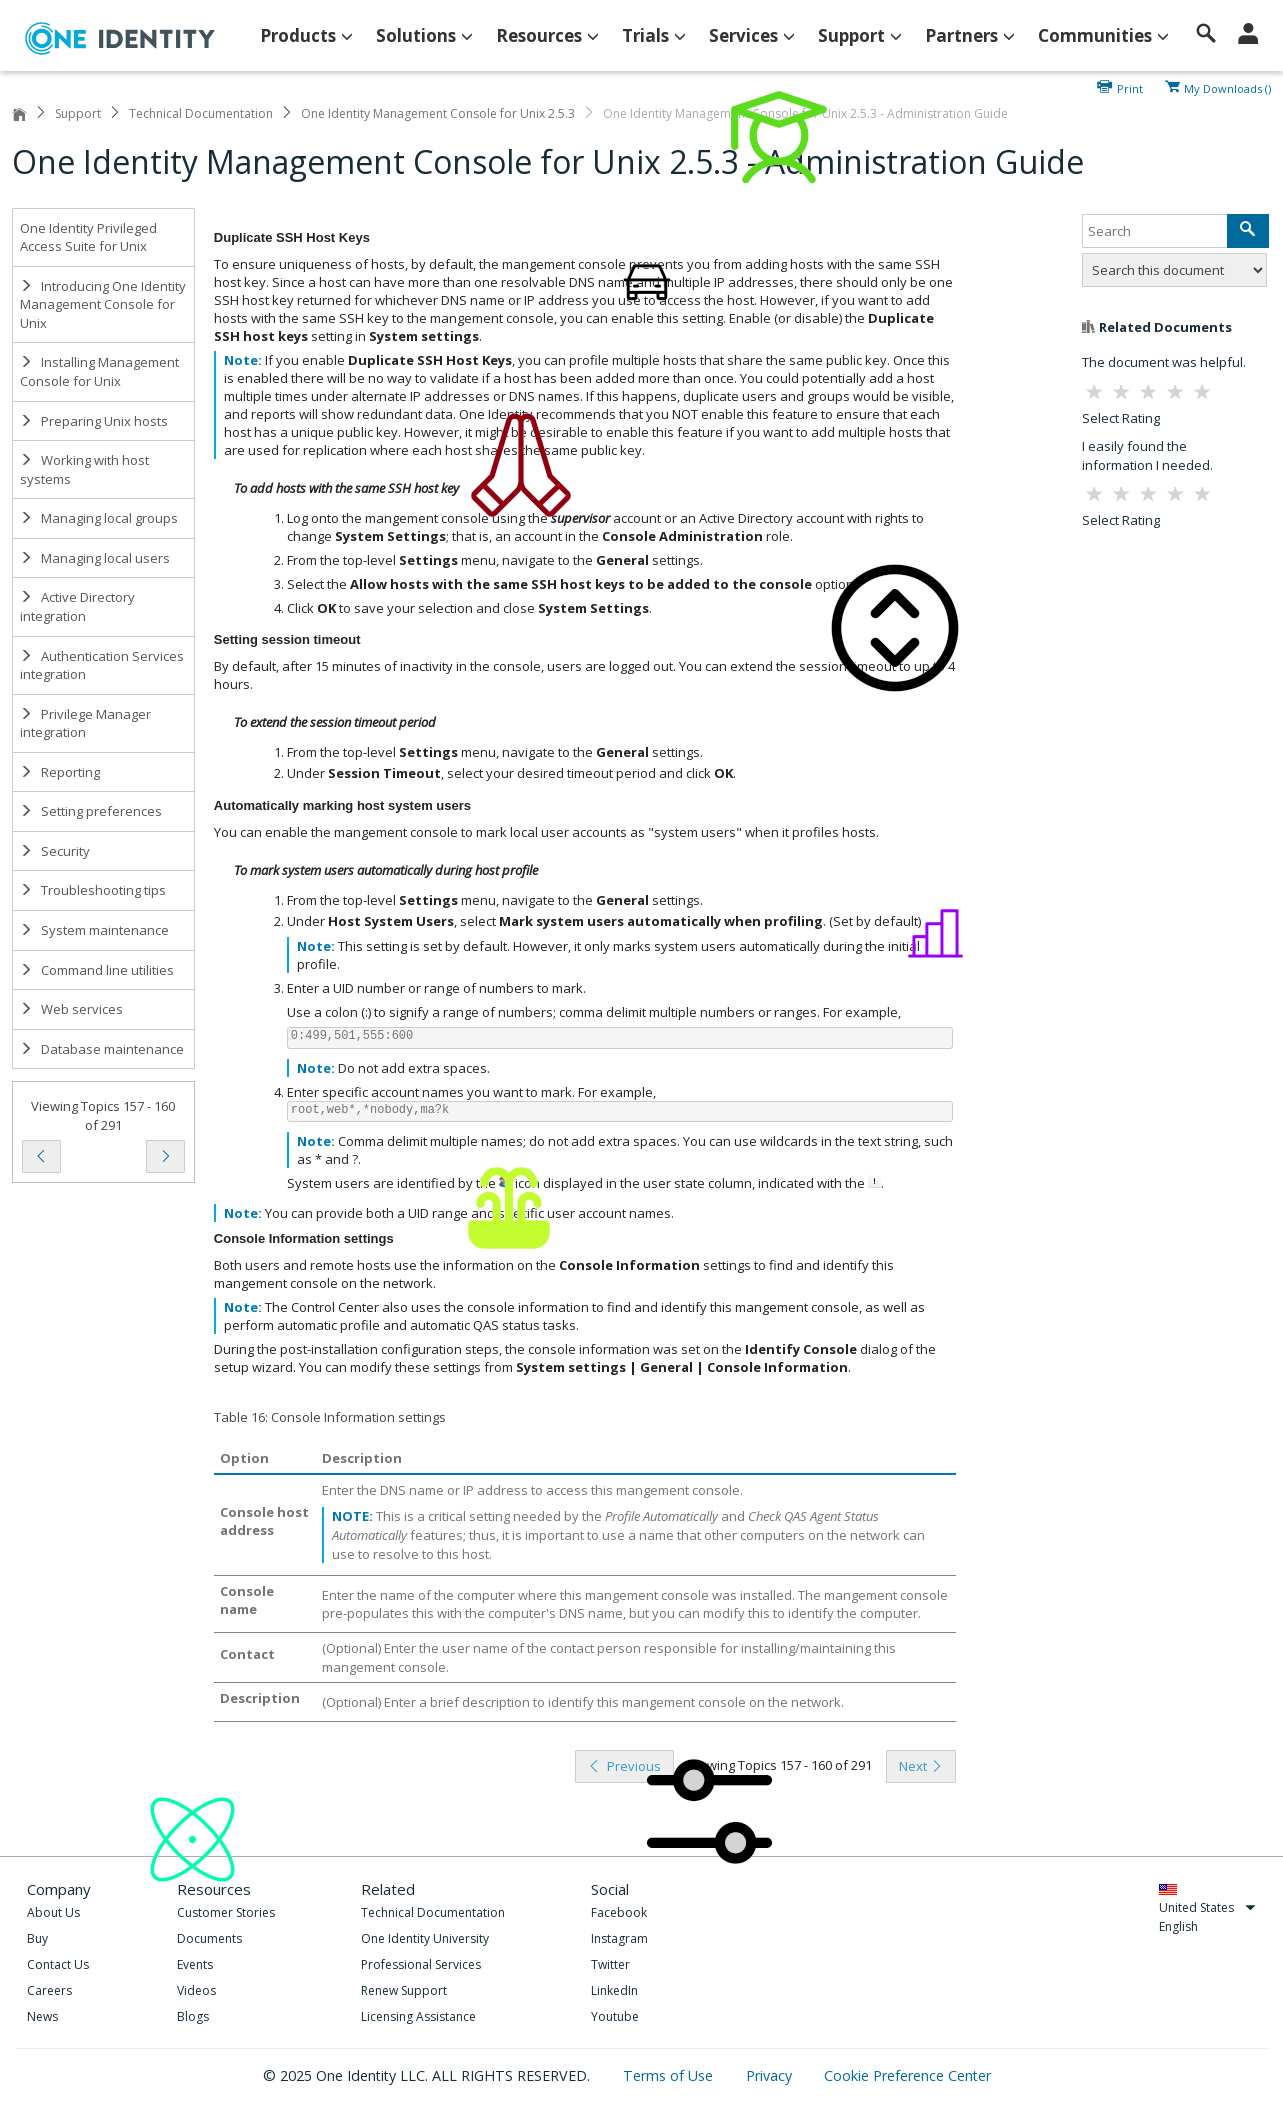 The image size is (1283, 2115). Describe the element at coordinates (509, 1208) in the screenshot. I see `view nearby fountains or water features` at that location.